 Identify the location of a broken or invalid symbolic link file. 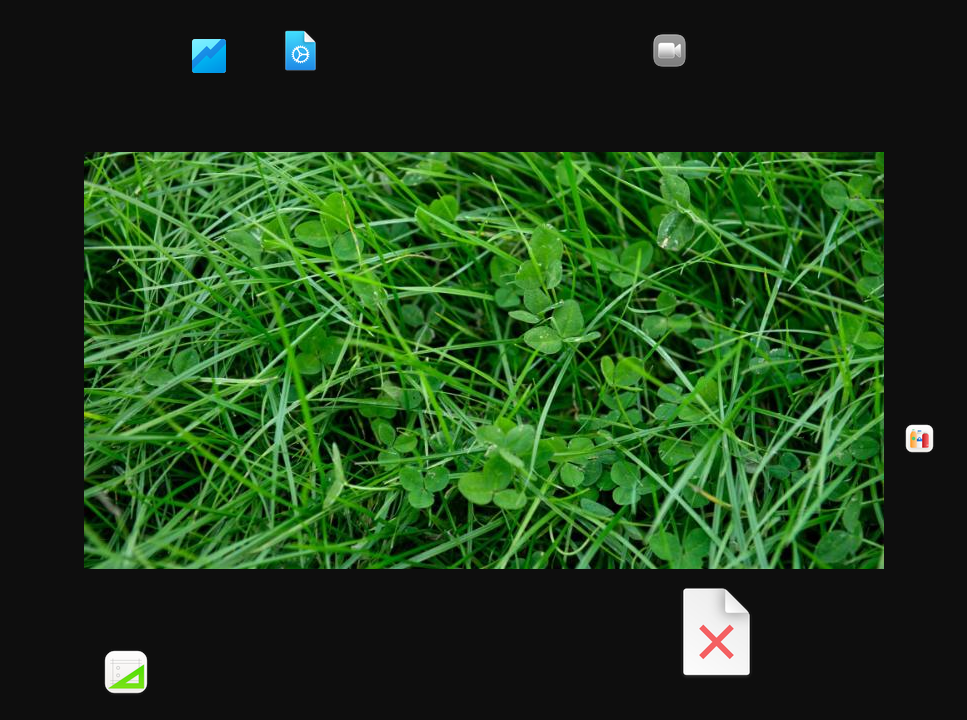
(716, 633).